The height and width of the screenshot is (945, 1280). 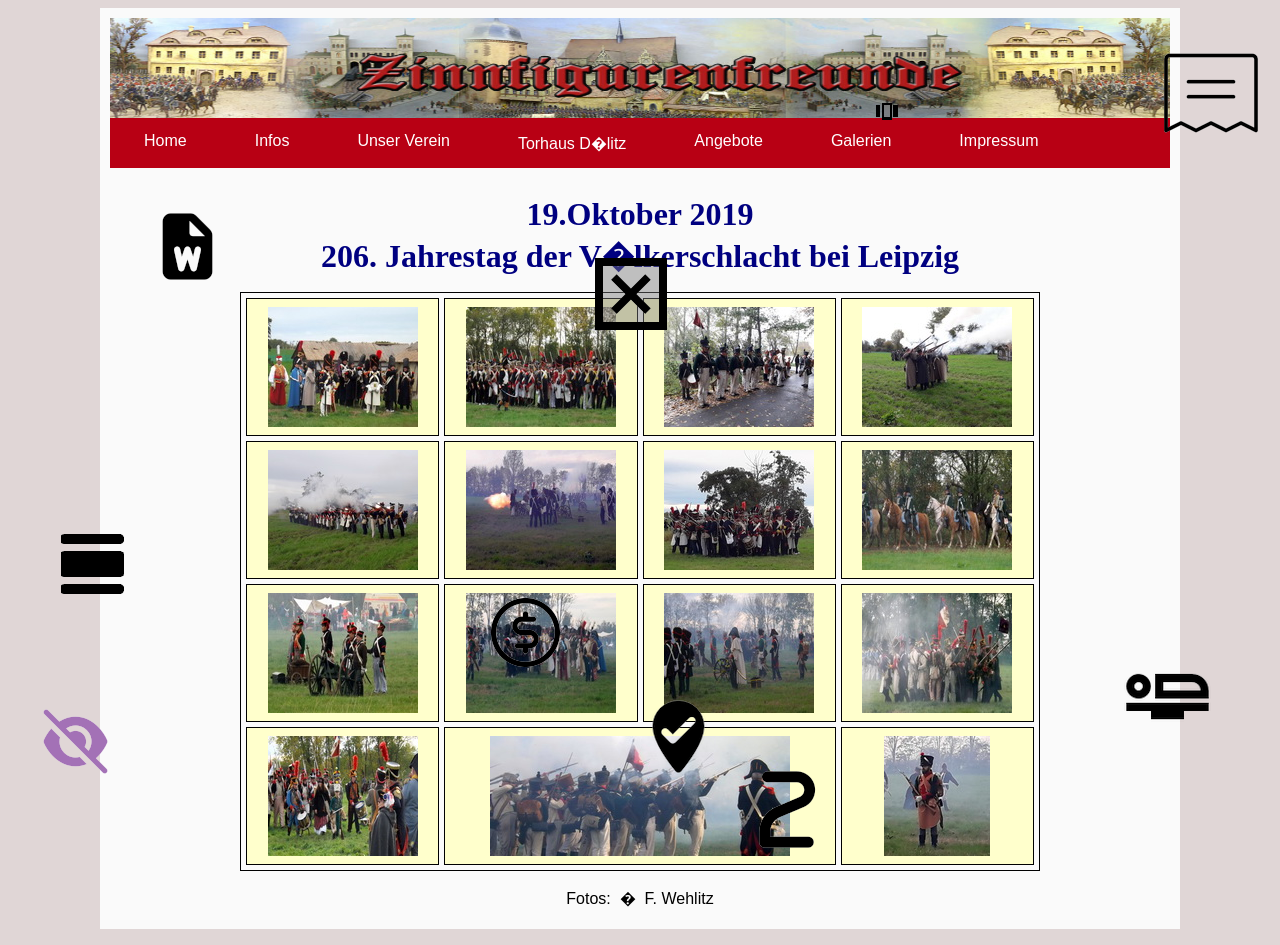 I want to click on open a Microsoft Word document, so click(x=187, y=246).